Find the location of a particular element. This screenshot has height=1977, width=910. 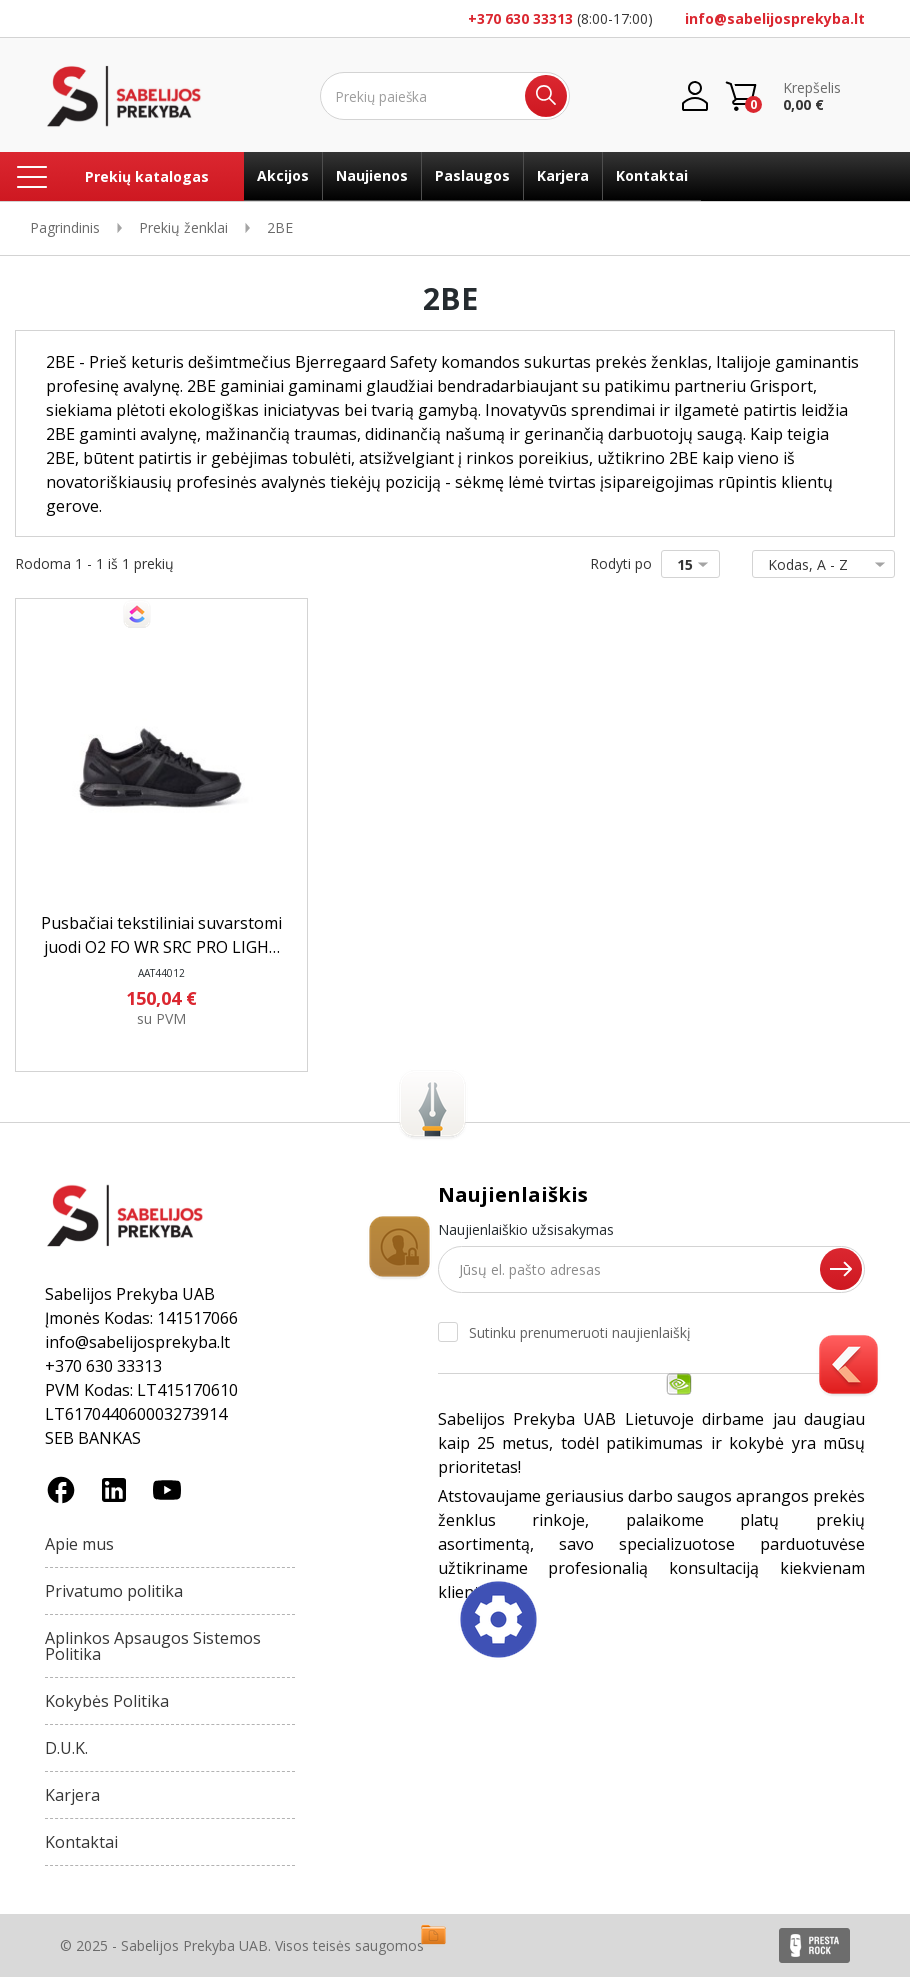

open haguichi VPN network manager is located at coordinates (848, 1364).